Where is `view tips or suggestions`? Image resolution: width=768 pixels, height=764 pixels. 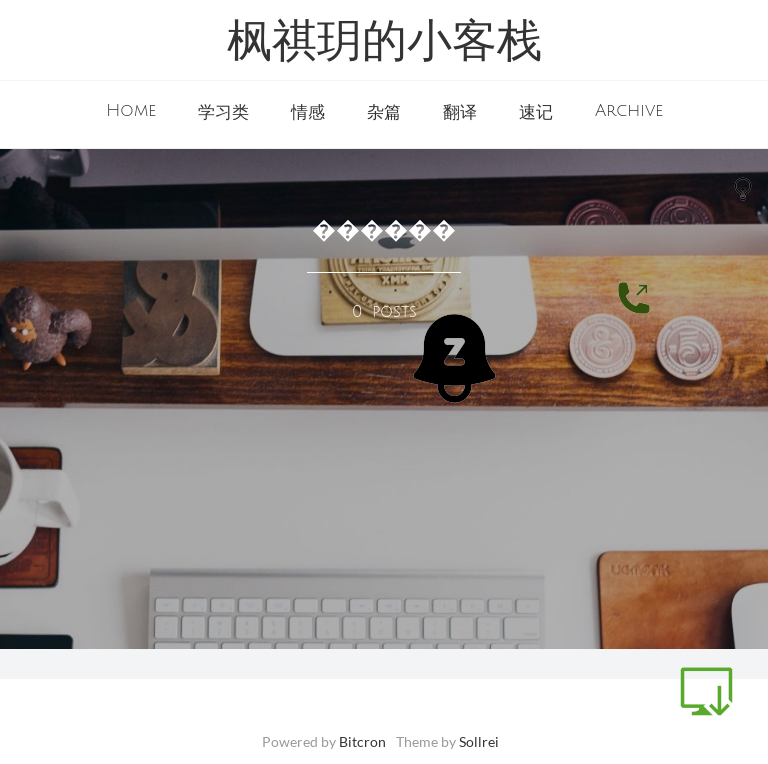 view tips or suggestions is located at coordinates (743, 189).